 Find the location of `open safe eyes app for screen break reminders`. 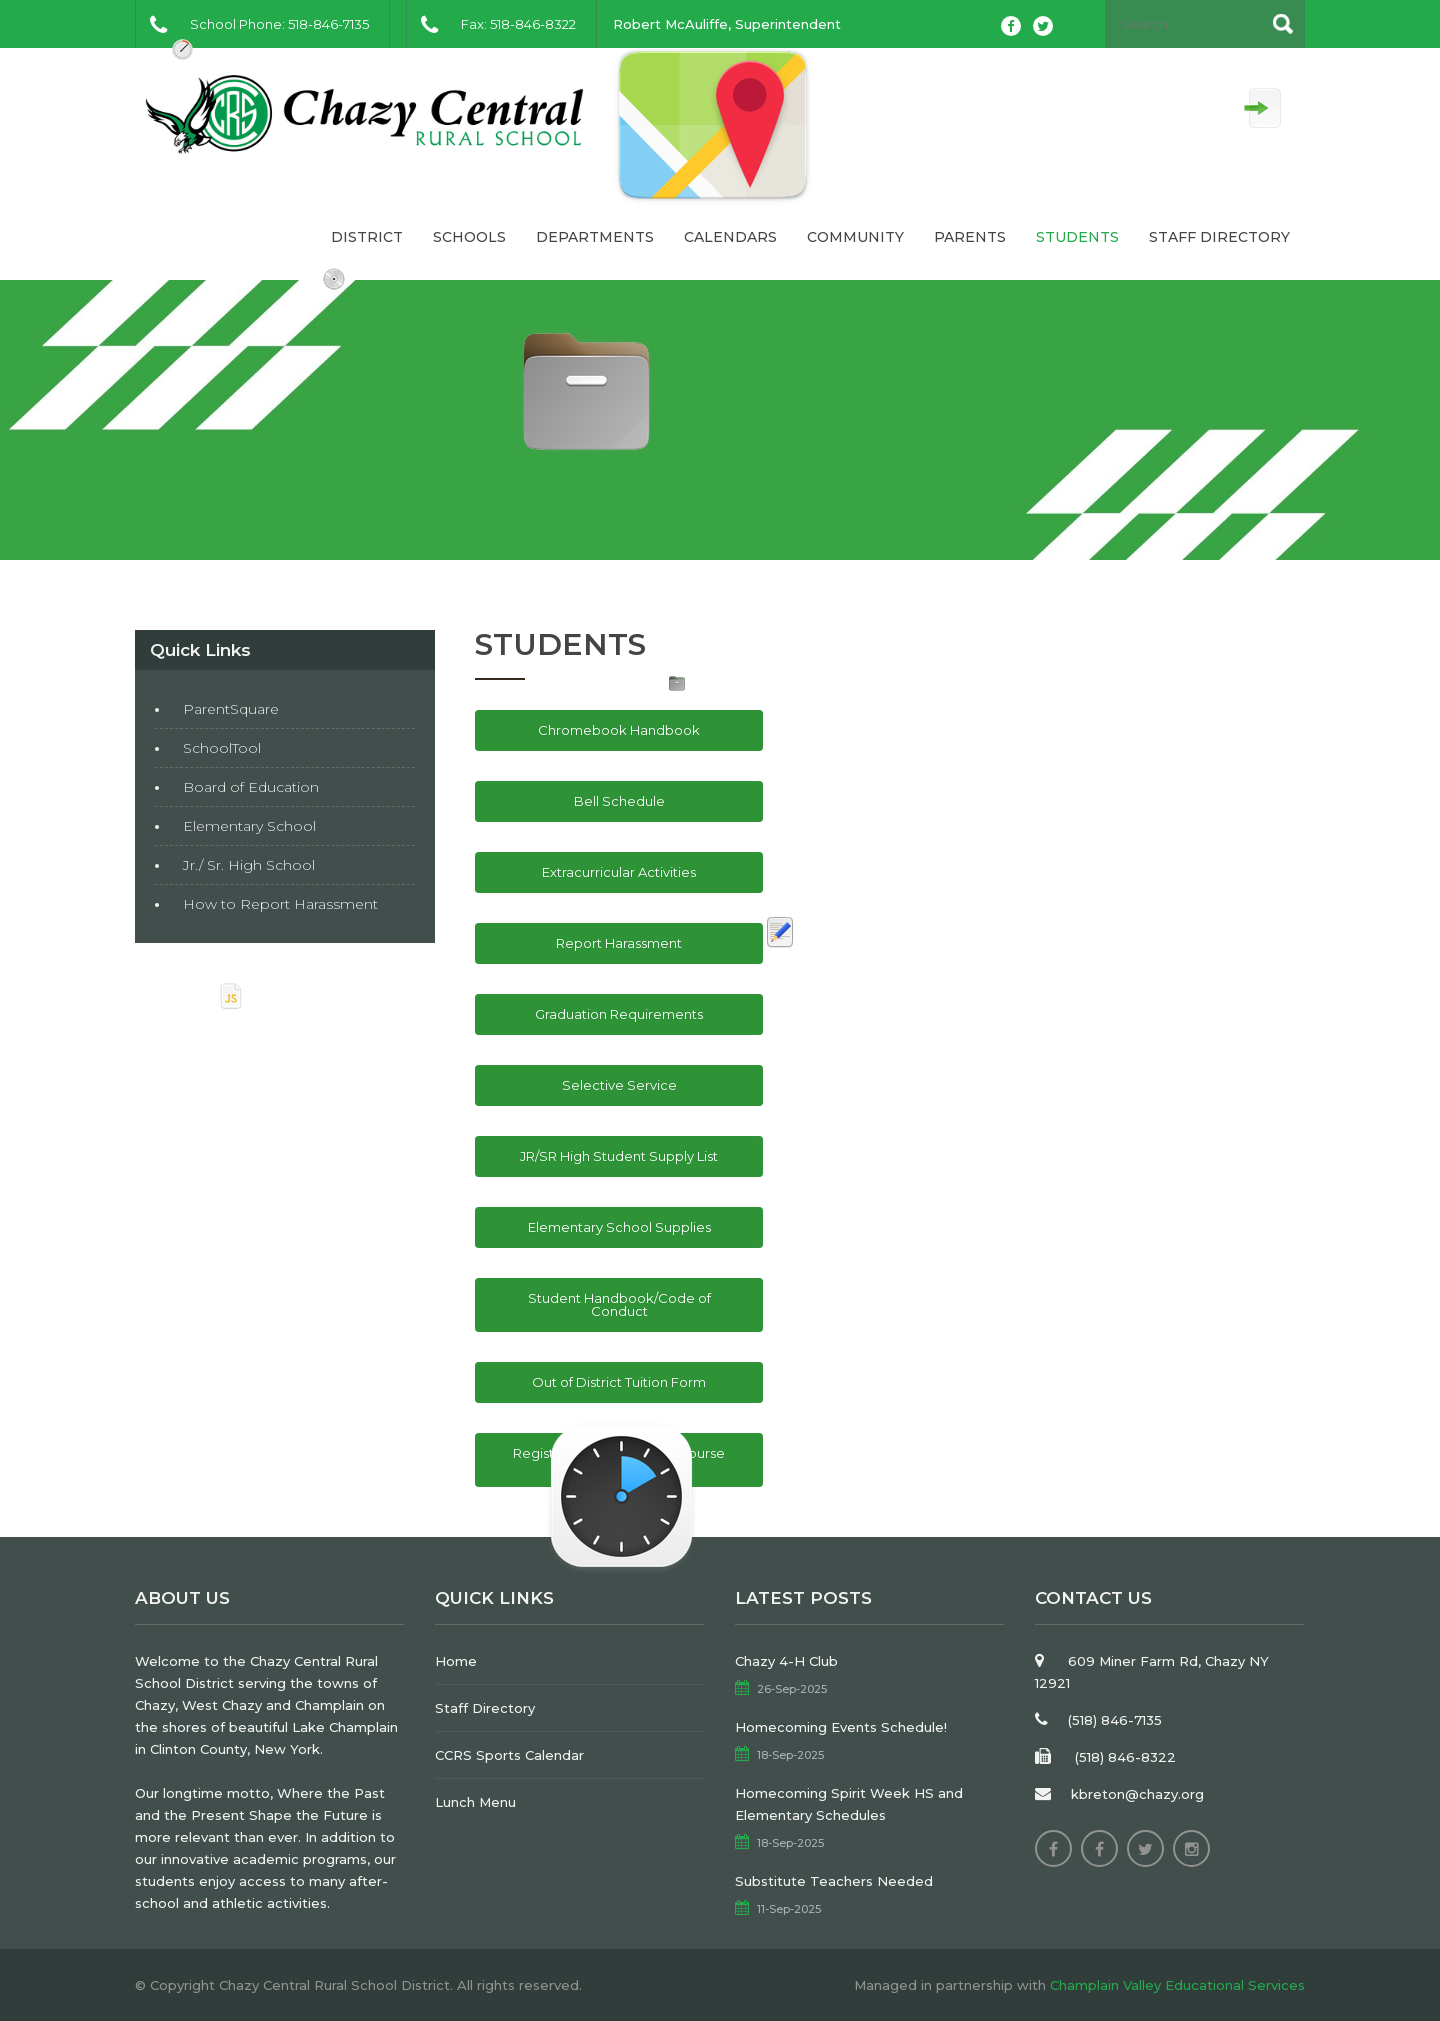

open safe eyes app for screen break reminders is located at coordinates (621, 1496).